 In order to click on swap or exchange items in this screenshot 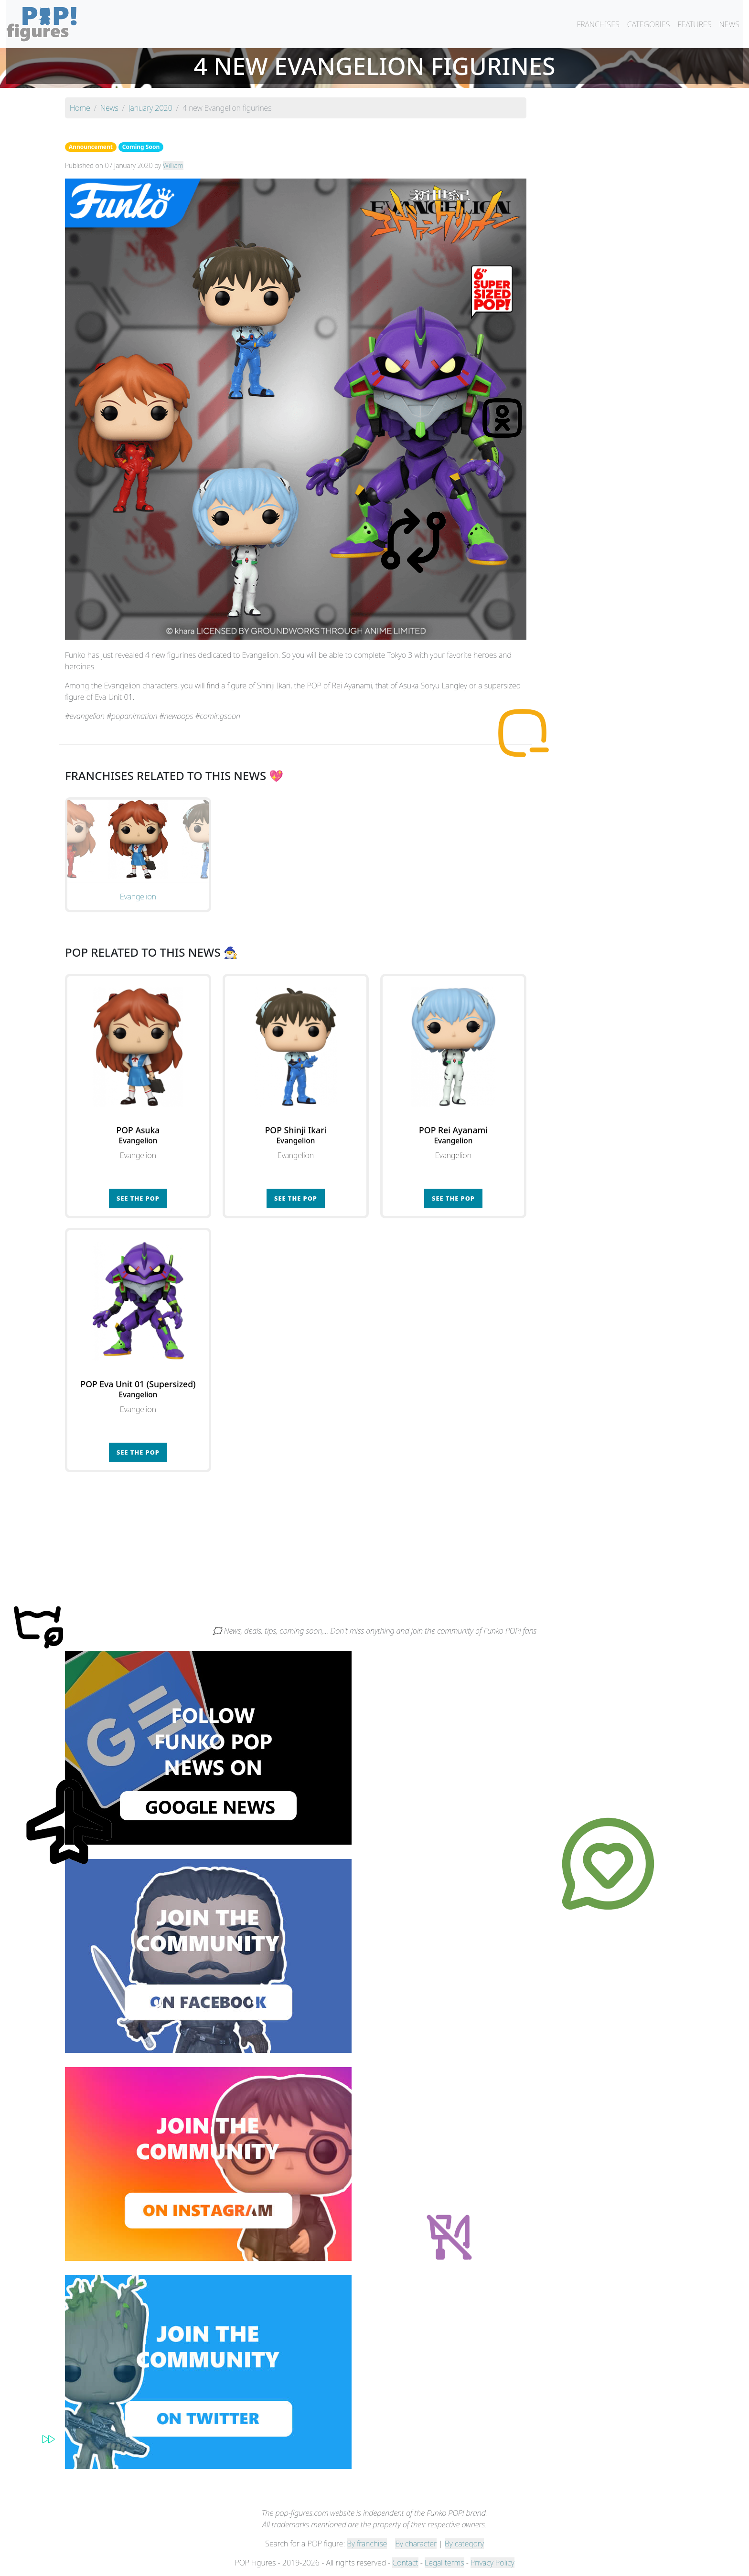, I will do `click(413, 540)`.